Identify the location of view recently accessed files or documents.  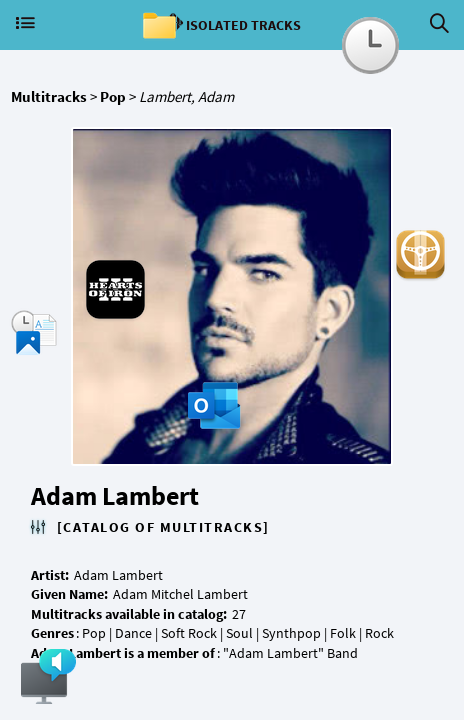
(33, 332).